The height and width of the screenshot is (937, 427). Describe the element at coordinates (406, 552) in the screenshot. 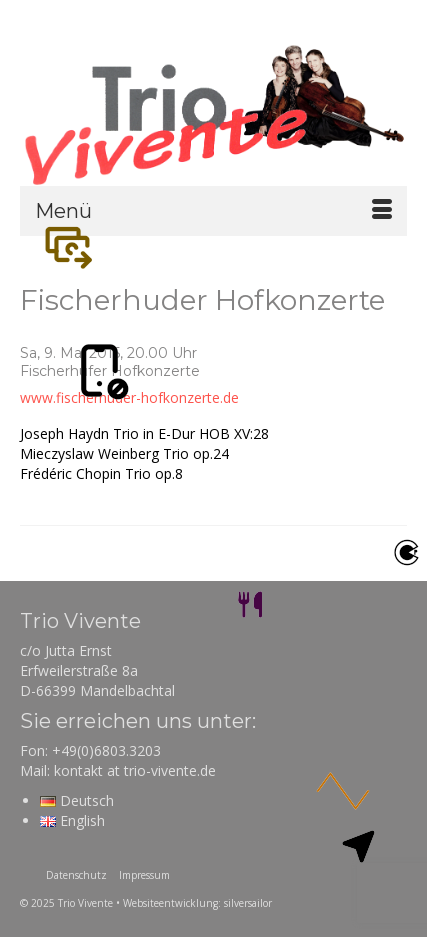

I see `codiepie brand logo` at that location.